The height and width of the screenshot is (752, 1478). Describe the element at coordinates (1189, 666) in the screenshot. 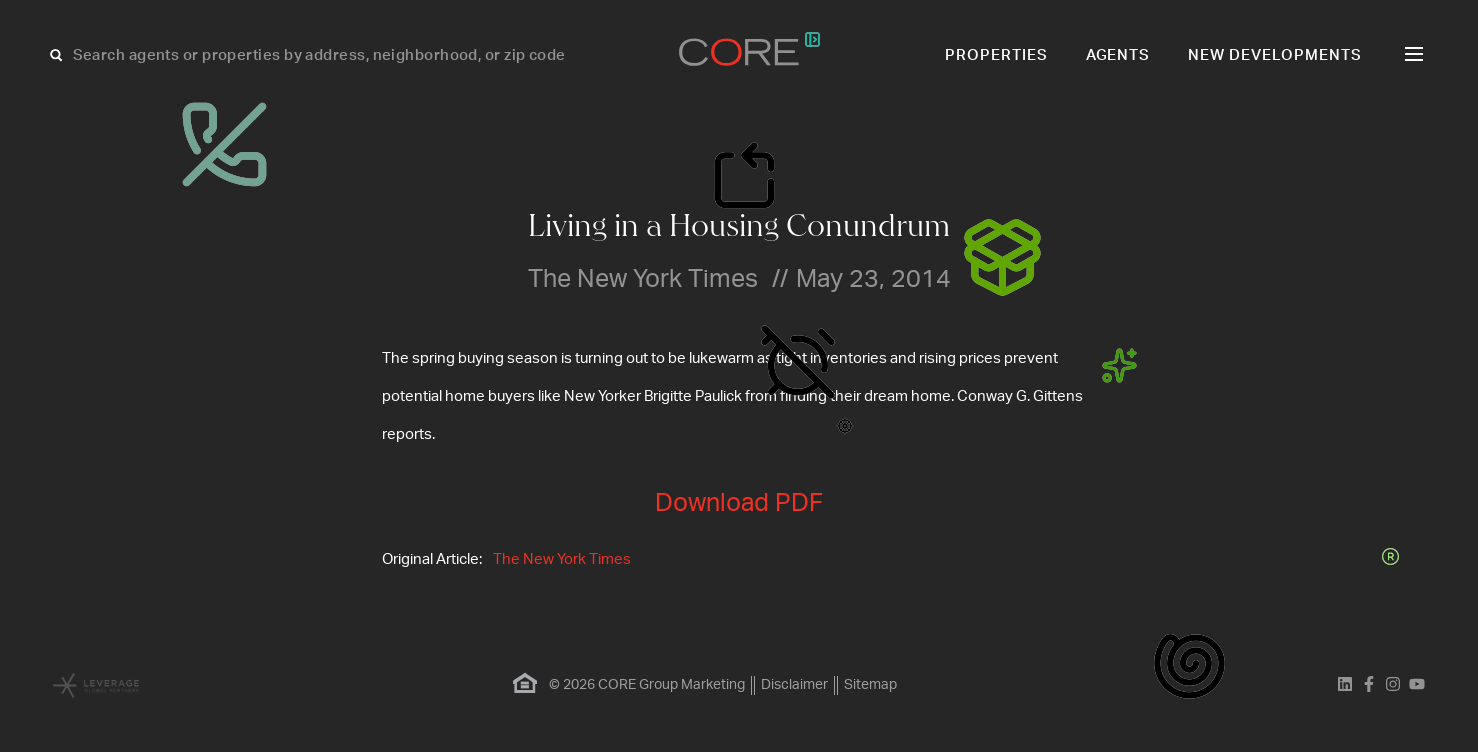

I see `access terminal or command line interface` at that location.